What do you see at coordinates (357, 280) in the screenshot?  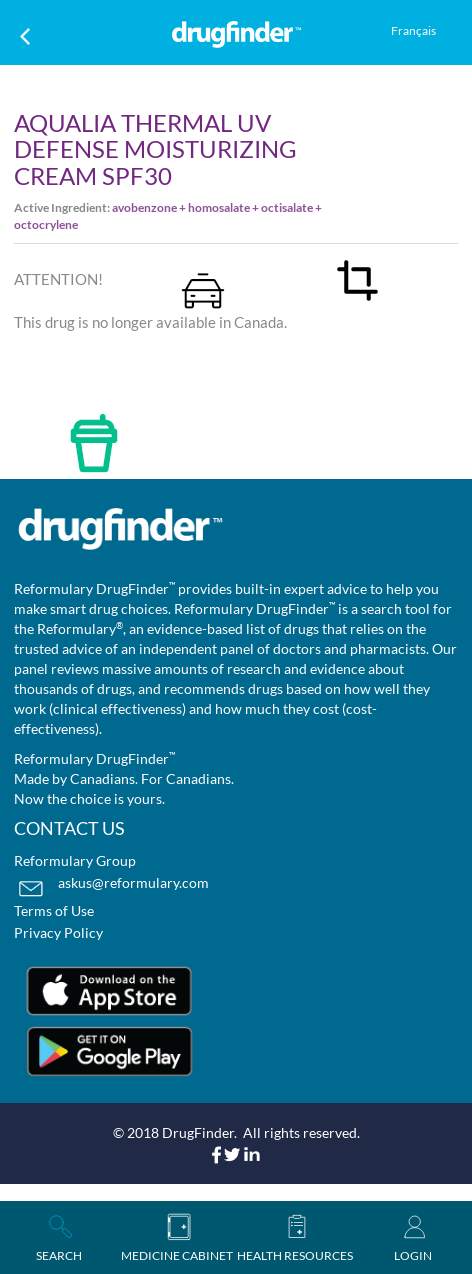 I see `crop an image or photo` at bounding box center [357, 280].